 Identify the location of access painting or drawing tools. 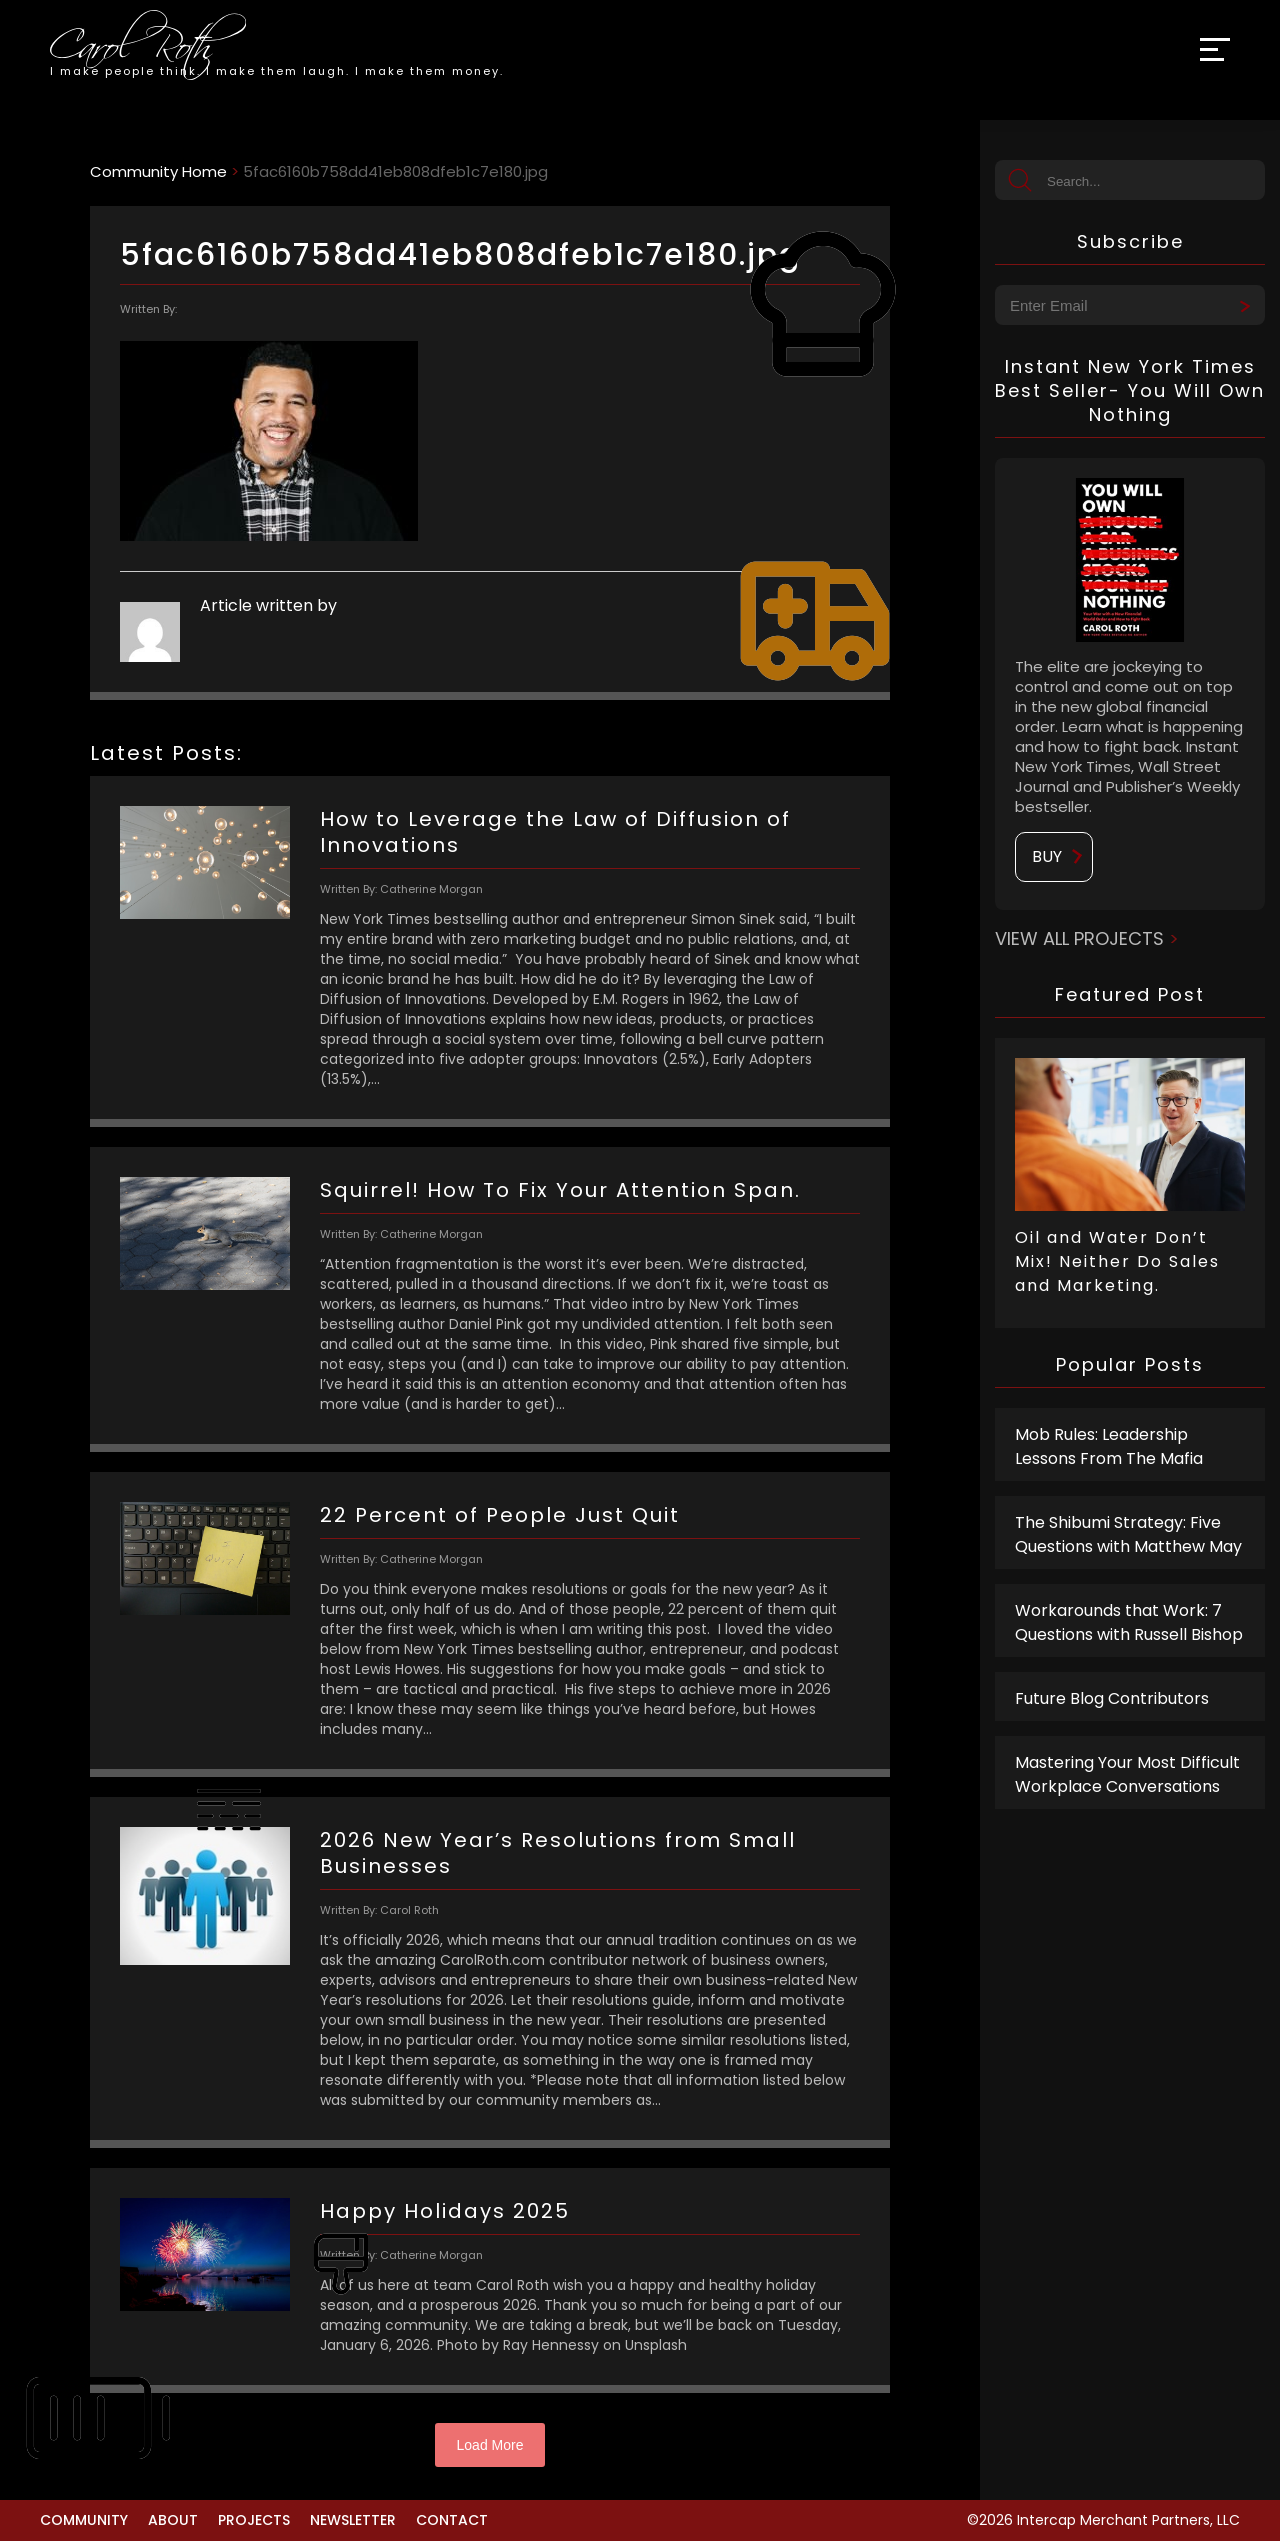
(341, 2263).